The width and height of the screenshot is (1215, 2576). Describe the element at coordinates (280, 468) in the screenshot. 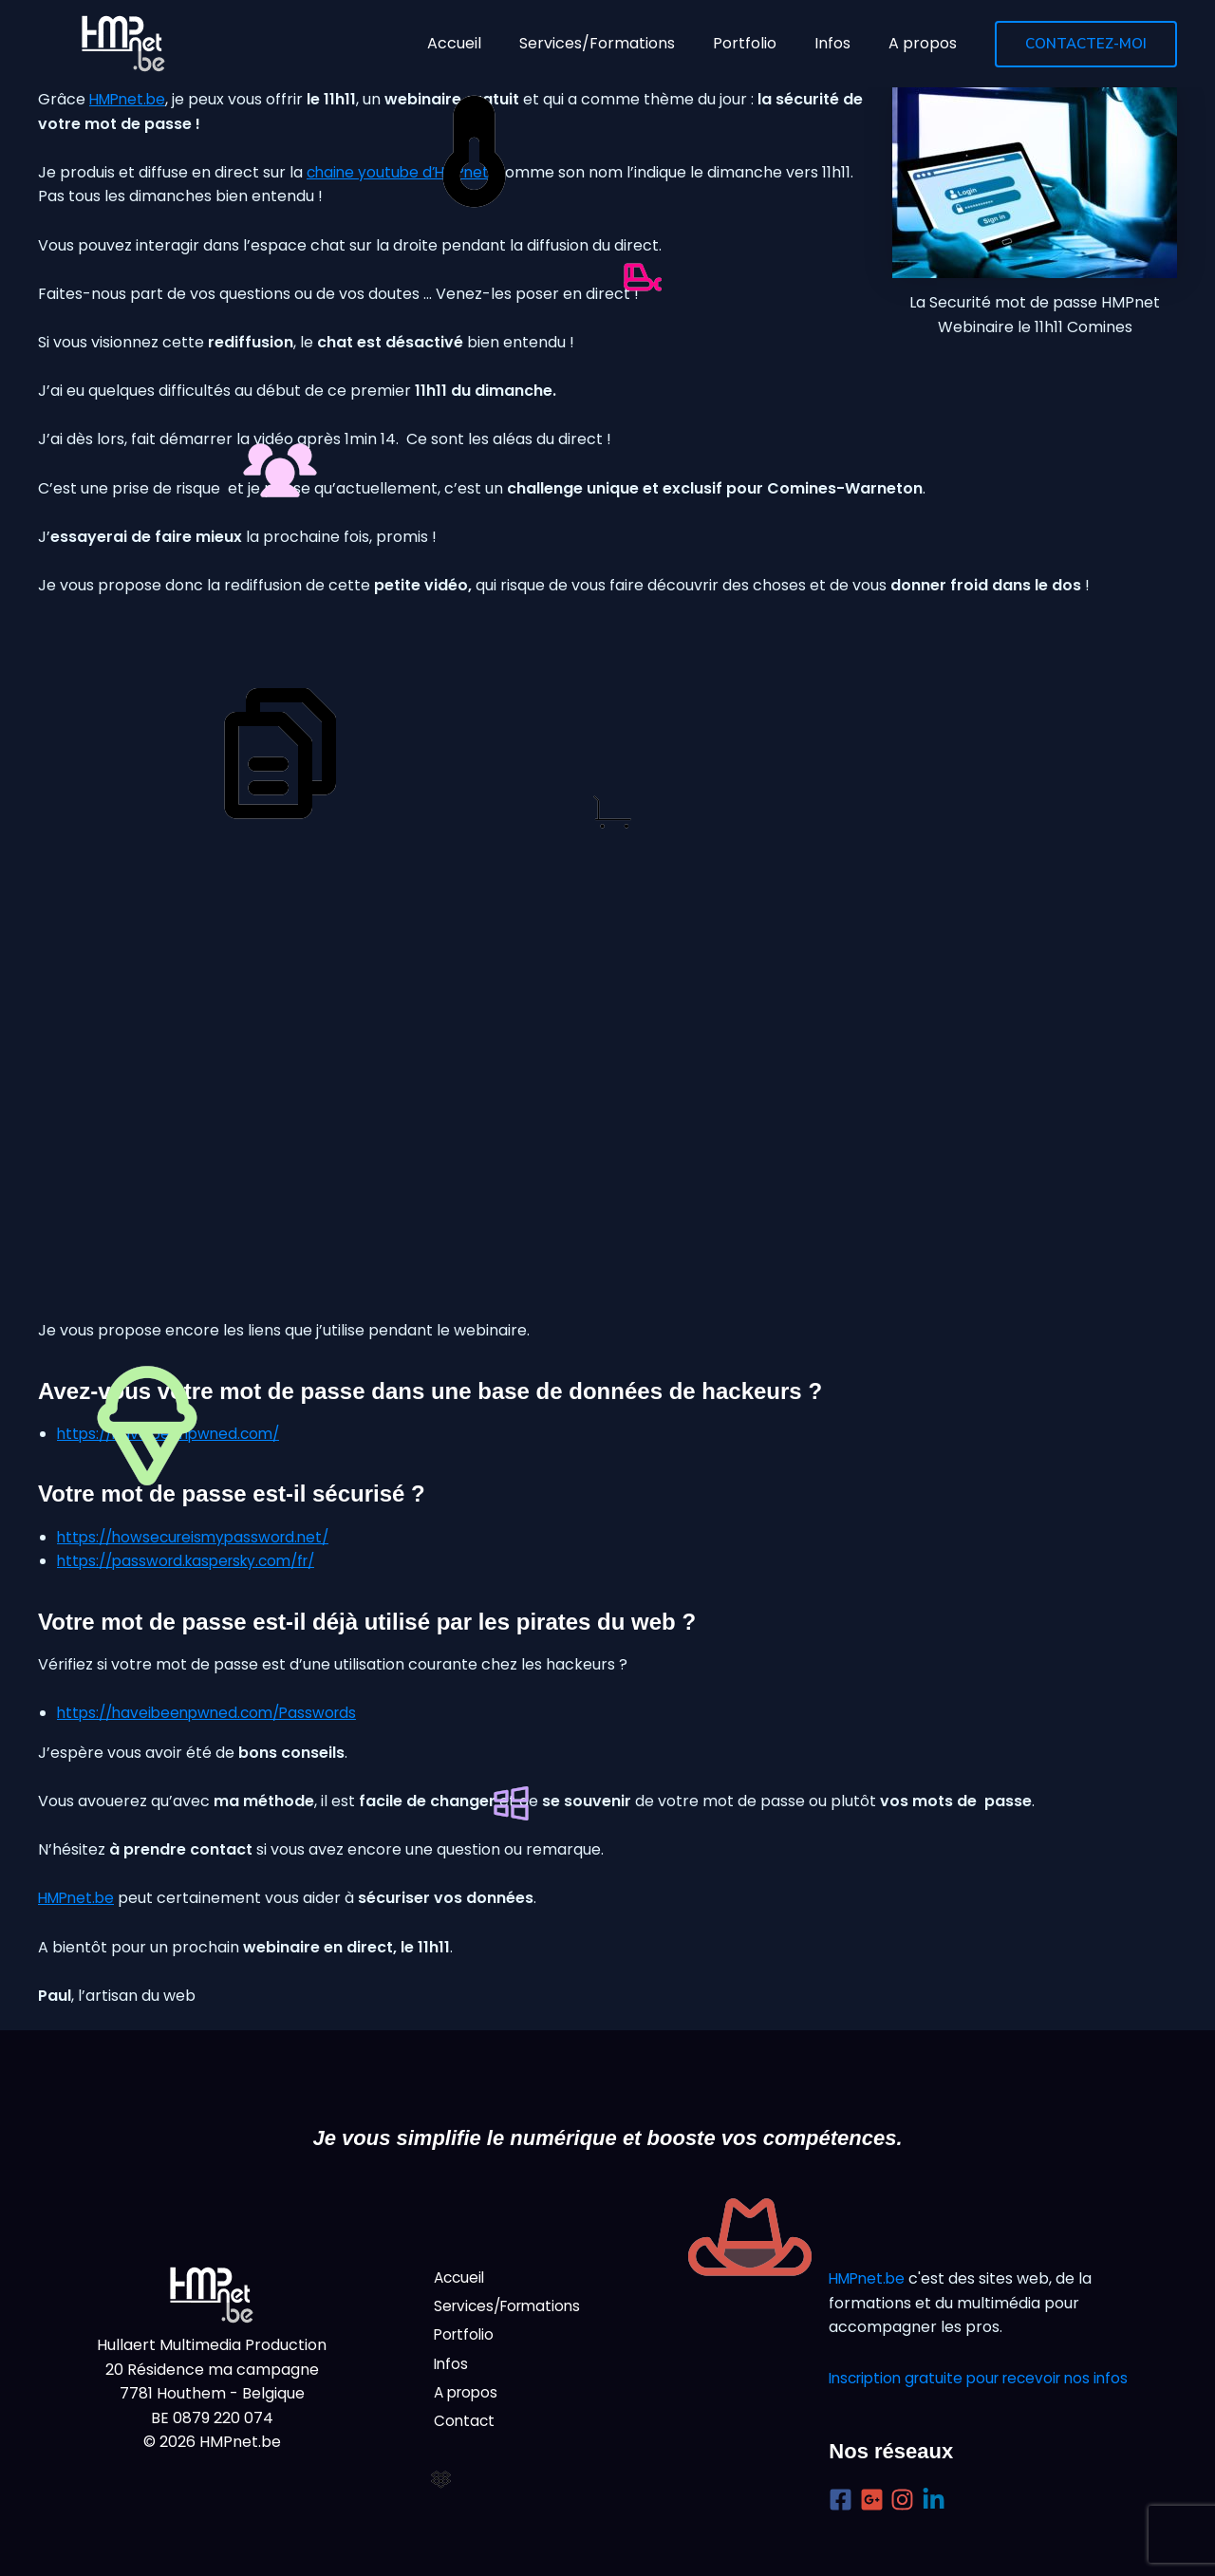

I see `view group members or team` at that location.